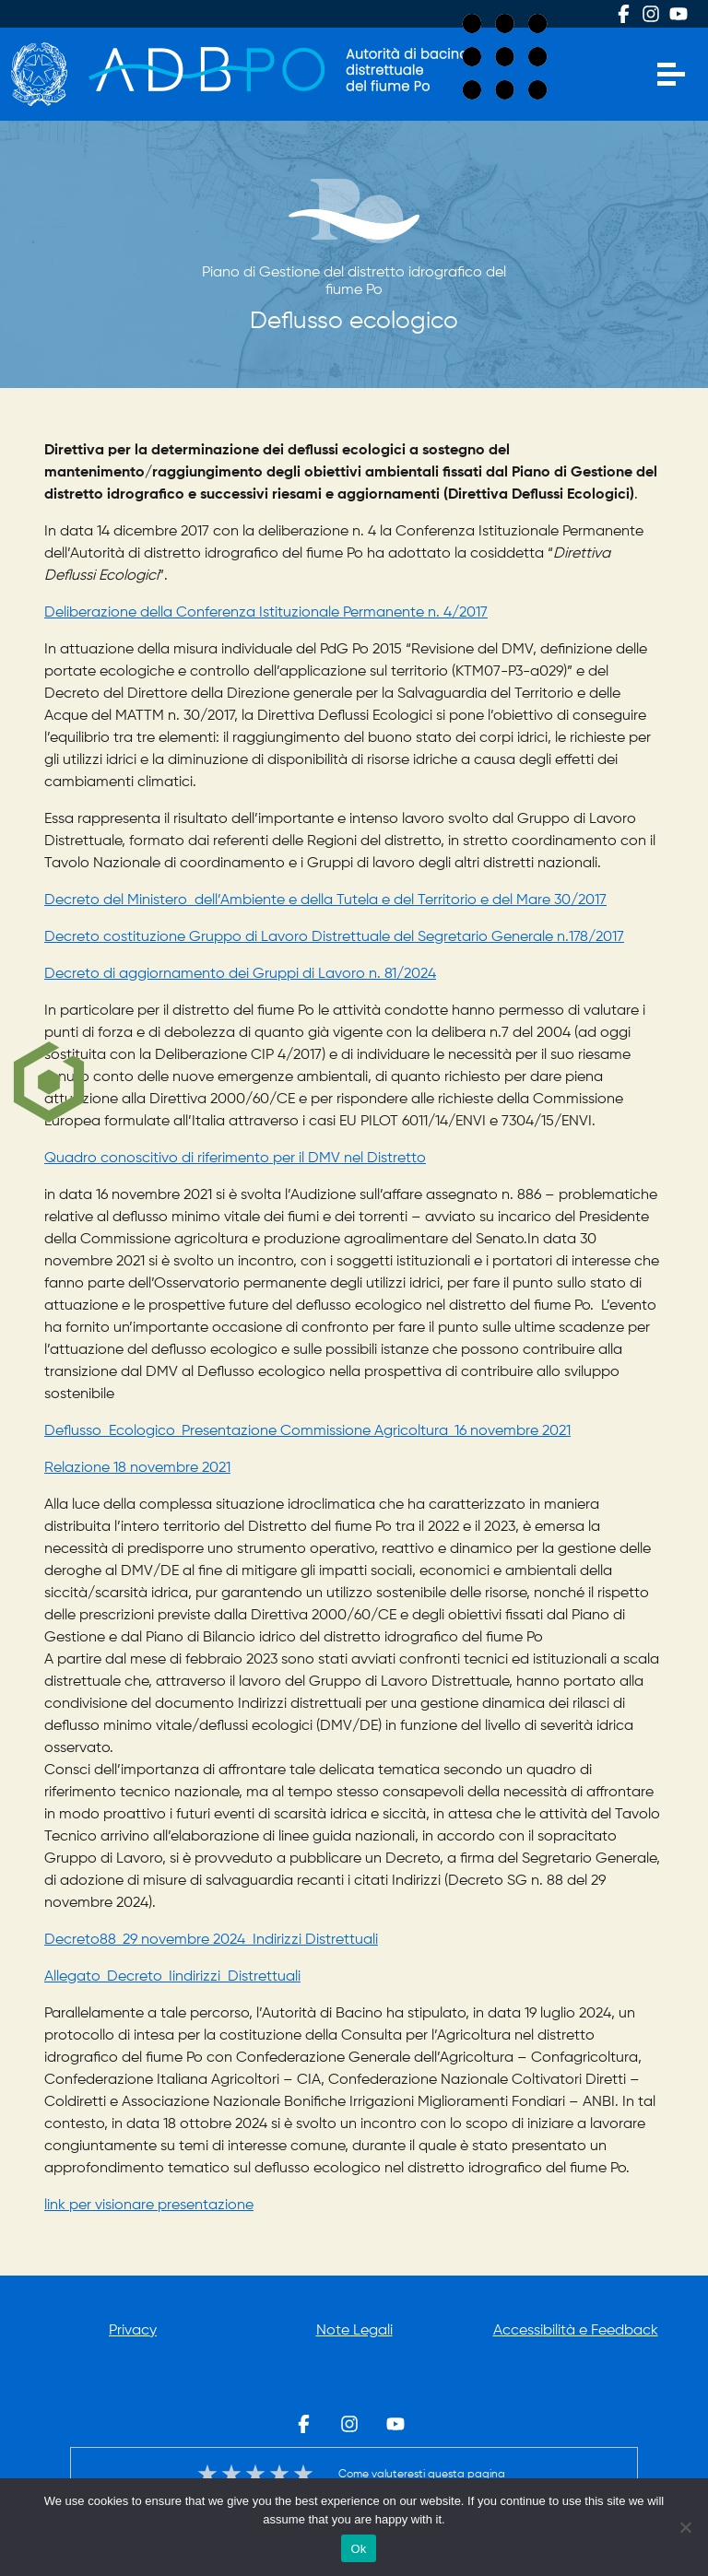 Image resolution: width=708 pixels, height=2576 pixels. What do you see at coordinates (504, 56) in the screenshot?
I see `ROS (Robot Operating System) branding or documentation` at bounding box center [504, 56].